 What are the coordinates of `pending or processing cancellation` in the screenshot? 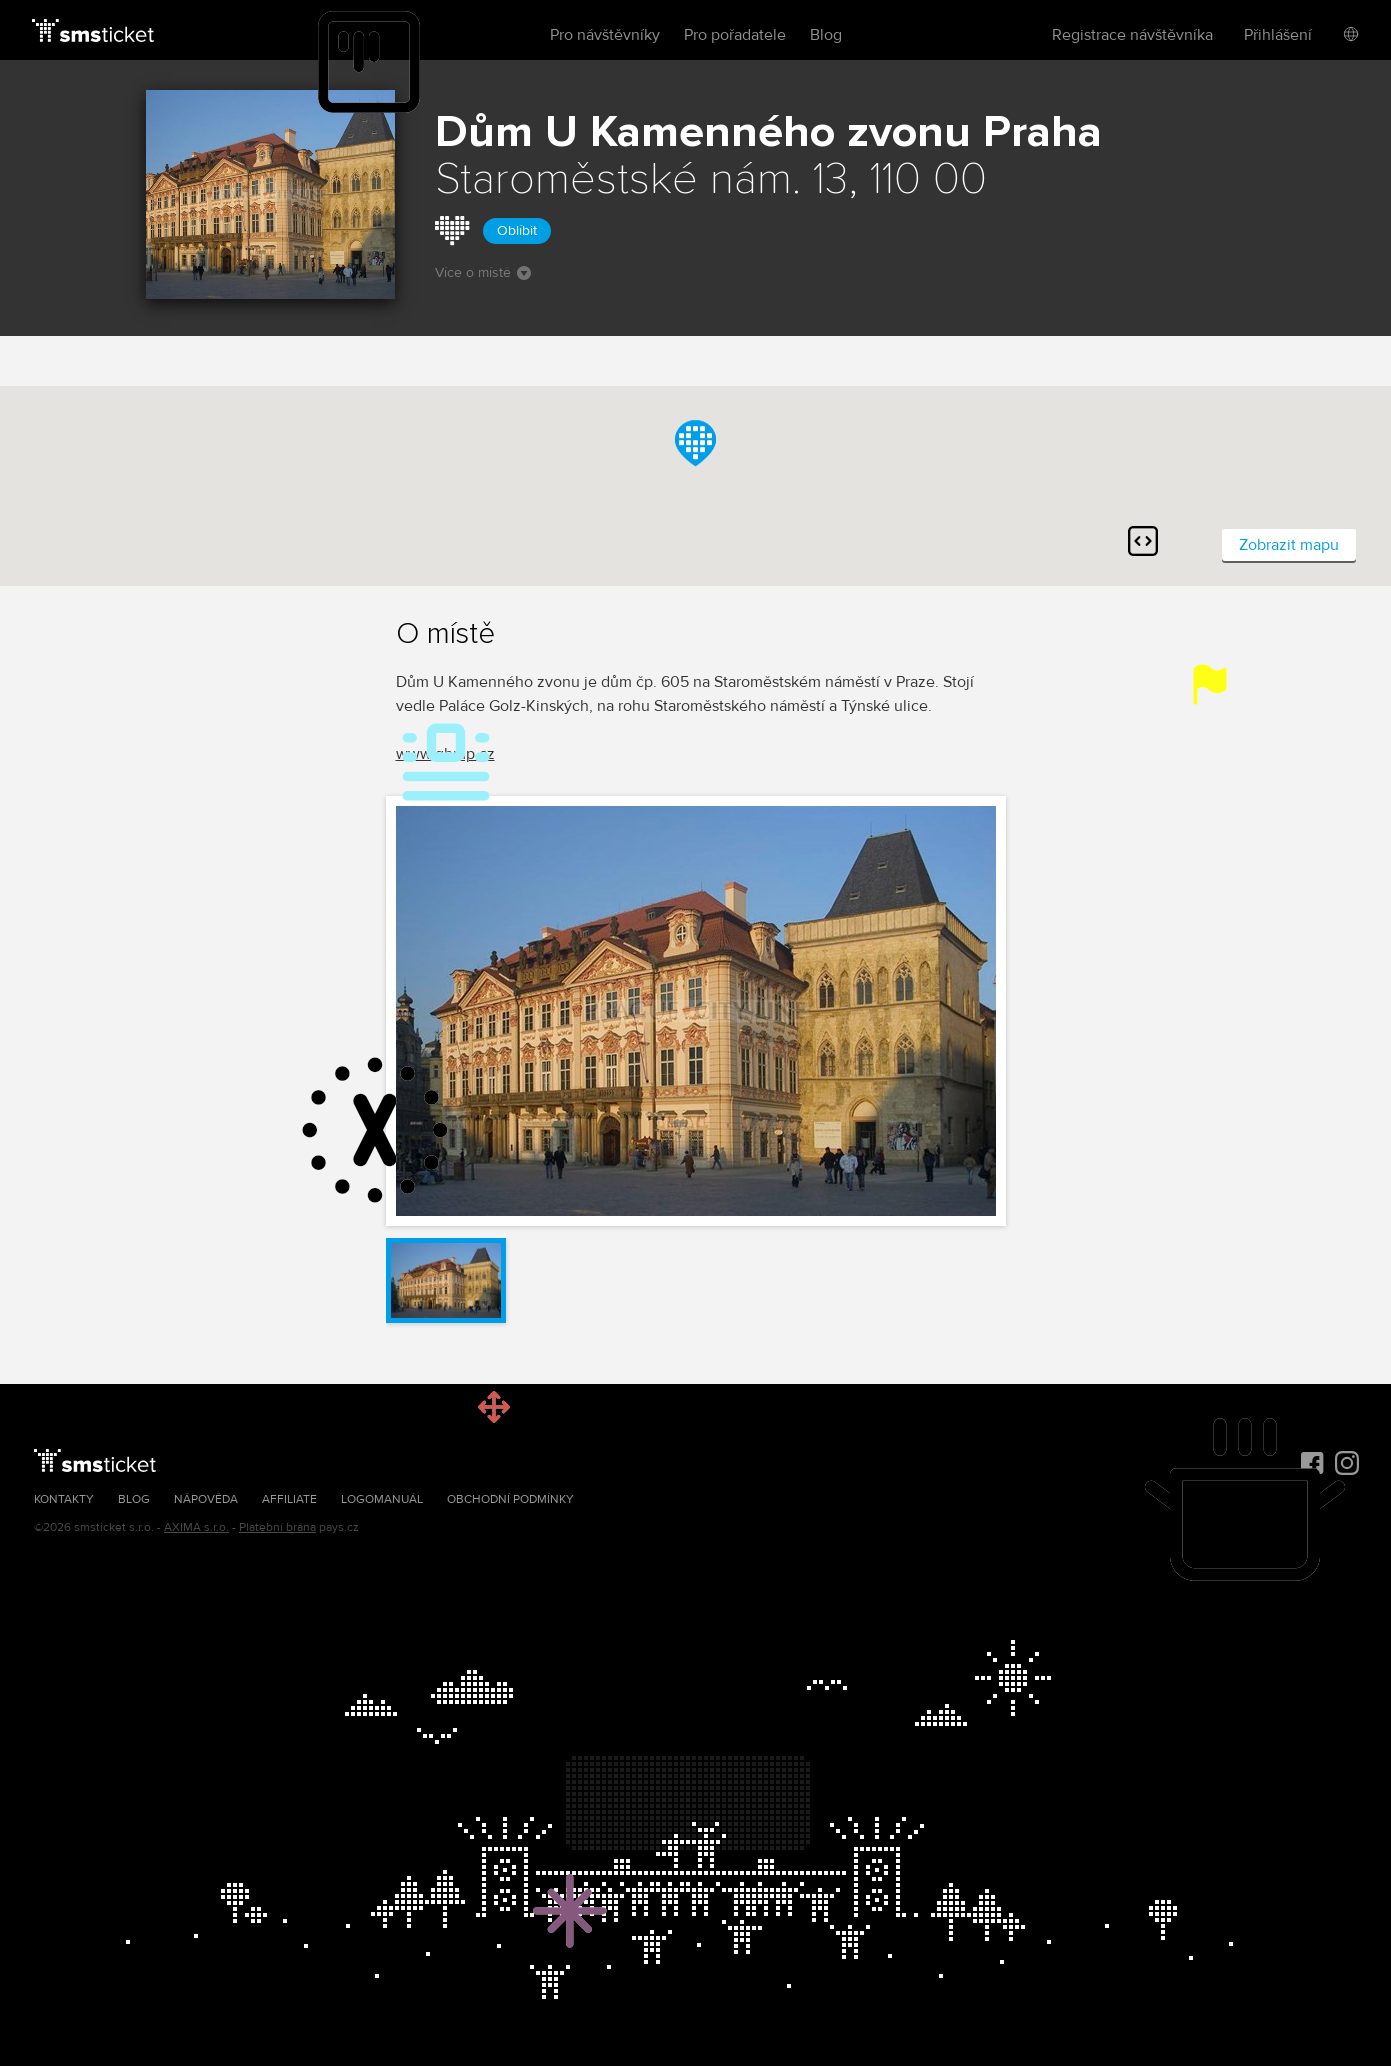 It's located at (375, 1130).